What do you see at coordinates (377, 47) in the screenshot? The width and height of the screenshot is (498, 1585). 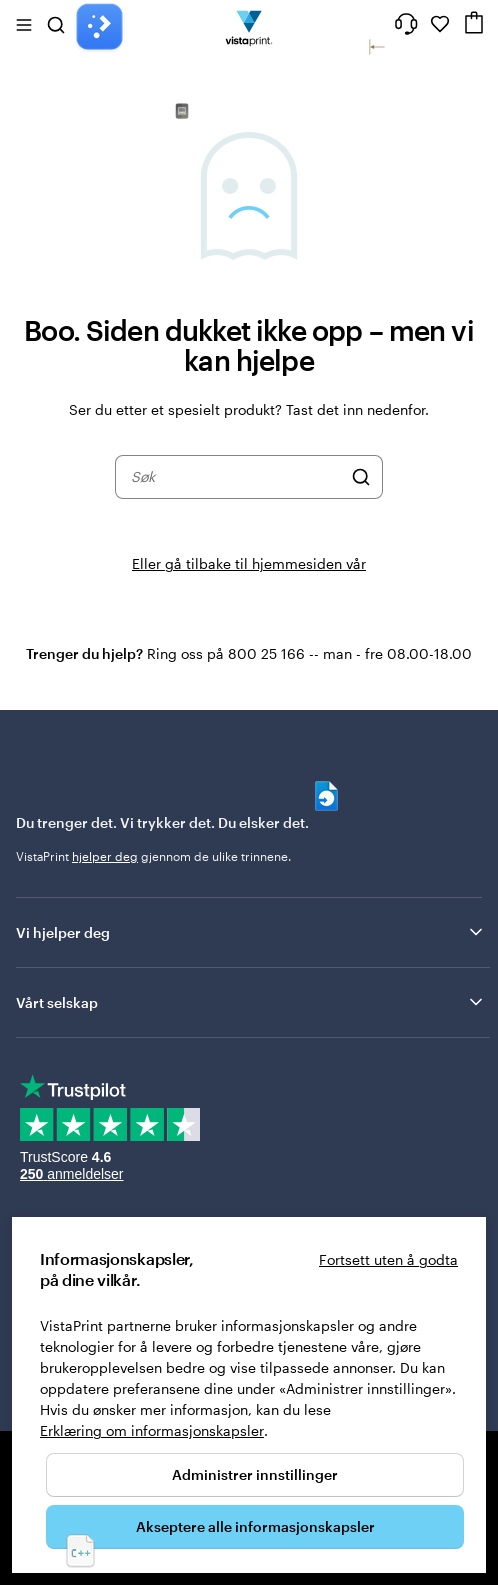 I see `go to the first item in a list or sequence` at bounding box center [377, 47].